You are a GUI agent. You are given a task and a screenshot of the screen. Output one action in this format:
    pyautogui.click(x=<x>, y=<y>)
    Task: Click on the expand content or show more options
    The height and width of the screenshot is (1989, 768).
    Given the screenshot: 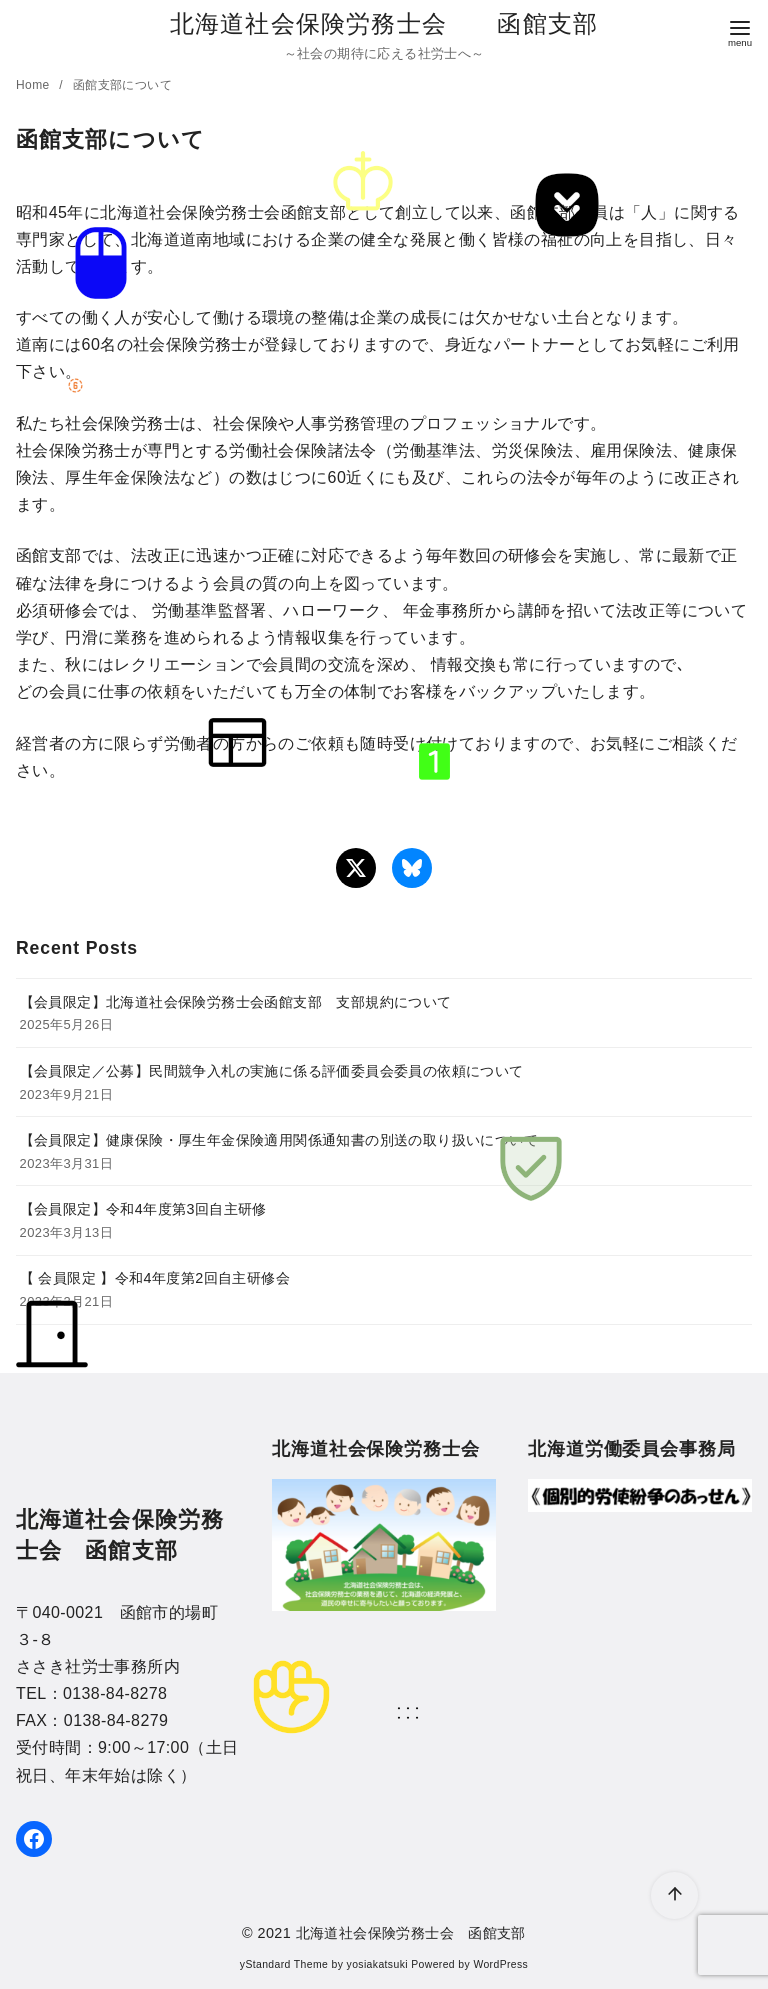 What is the action you would take?
    pyautogui.click(x=567, y=205)
    